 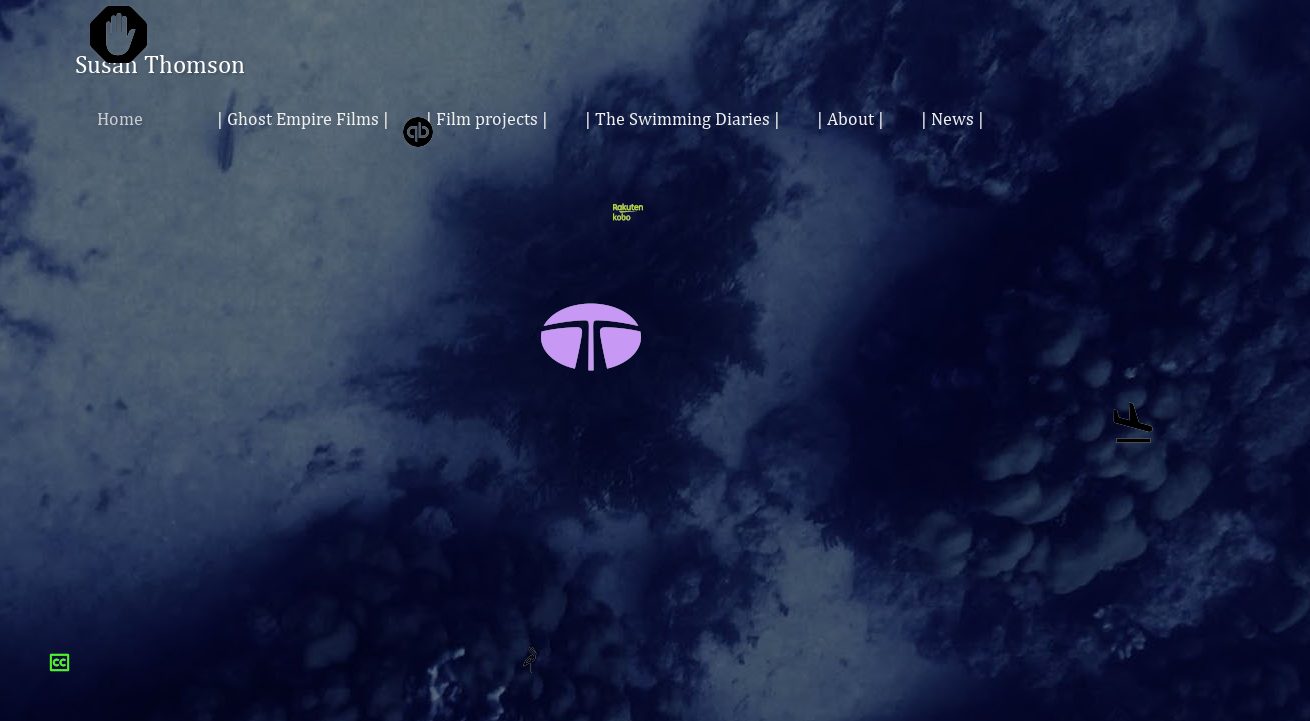 What do you see at coordinates (118, 34) in the screenshot?
I see `adblock browser extension logo` at bounding box center [118, 34].